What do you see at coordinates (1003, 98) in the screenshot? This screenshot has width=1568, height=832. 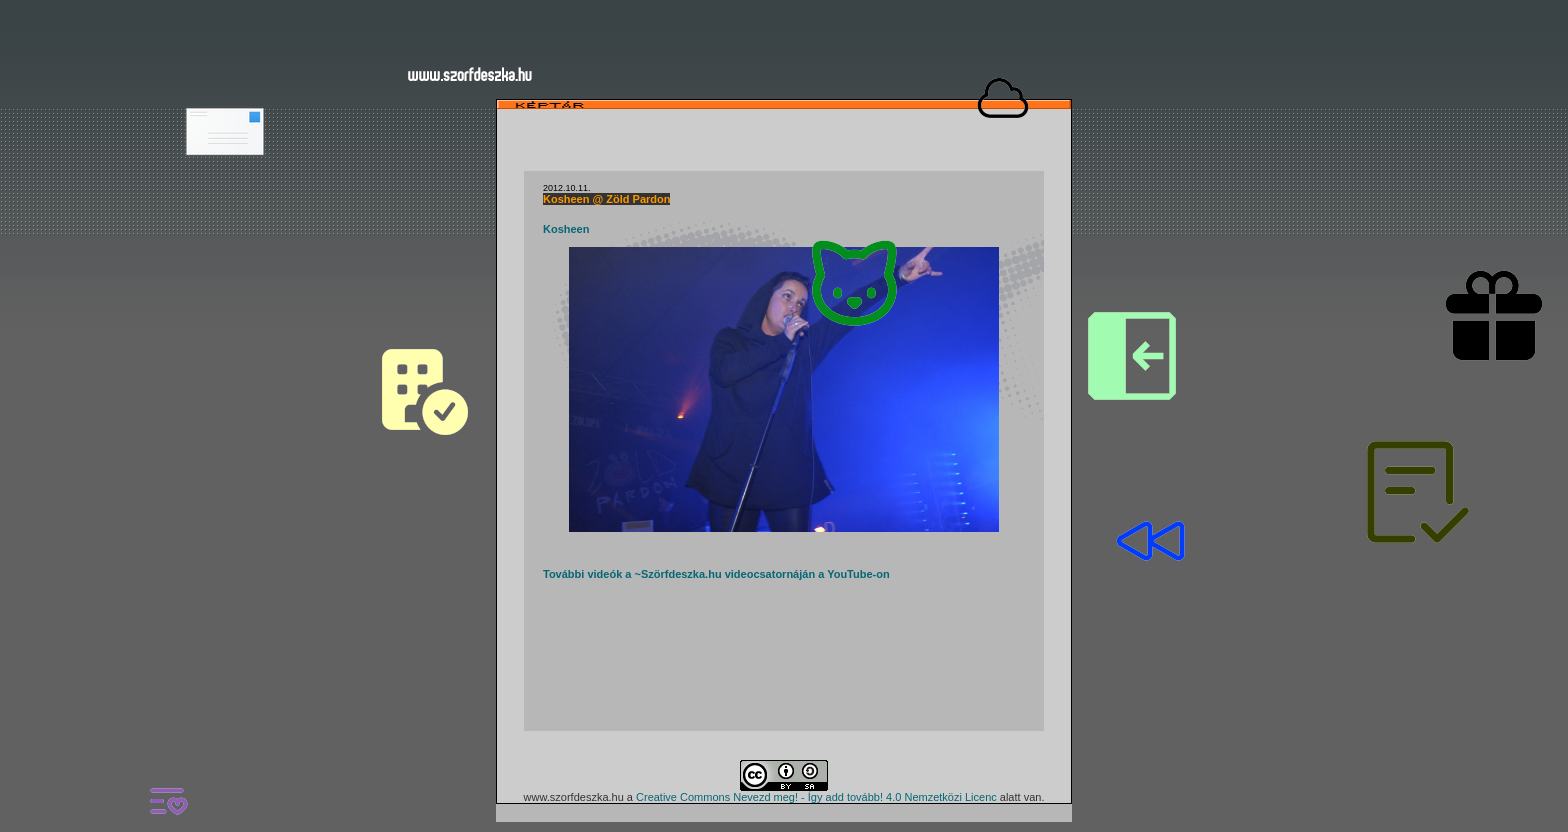 I see `access cloud storage` at bounding box center [1003, 98].